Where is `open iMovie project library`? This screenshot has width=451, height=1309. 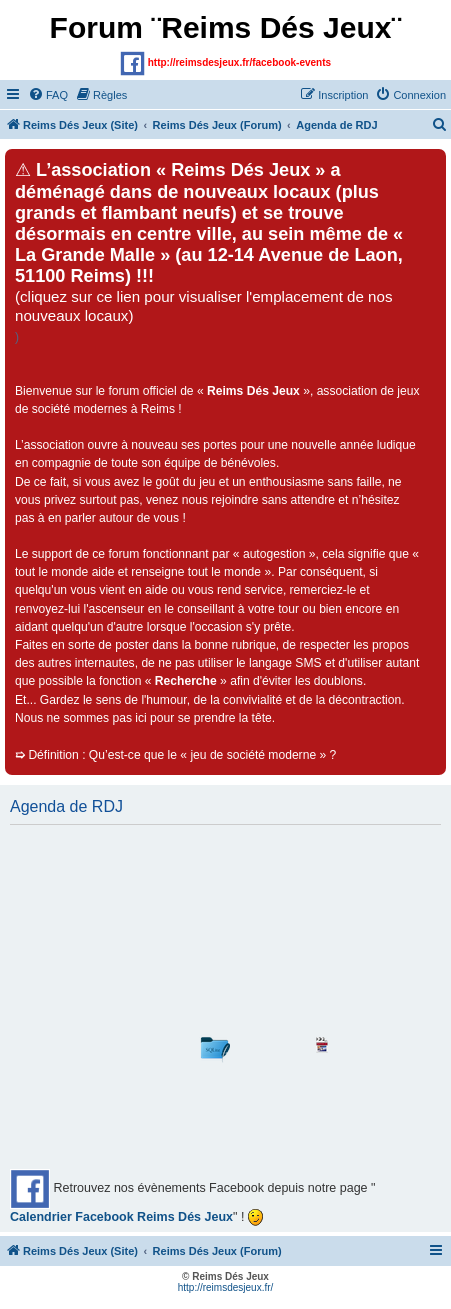
open iMovie project library is located at coordinates (322, 1045).